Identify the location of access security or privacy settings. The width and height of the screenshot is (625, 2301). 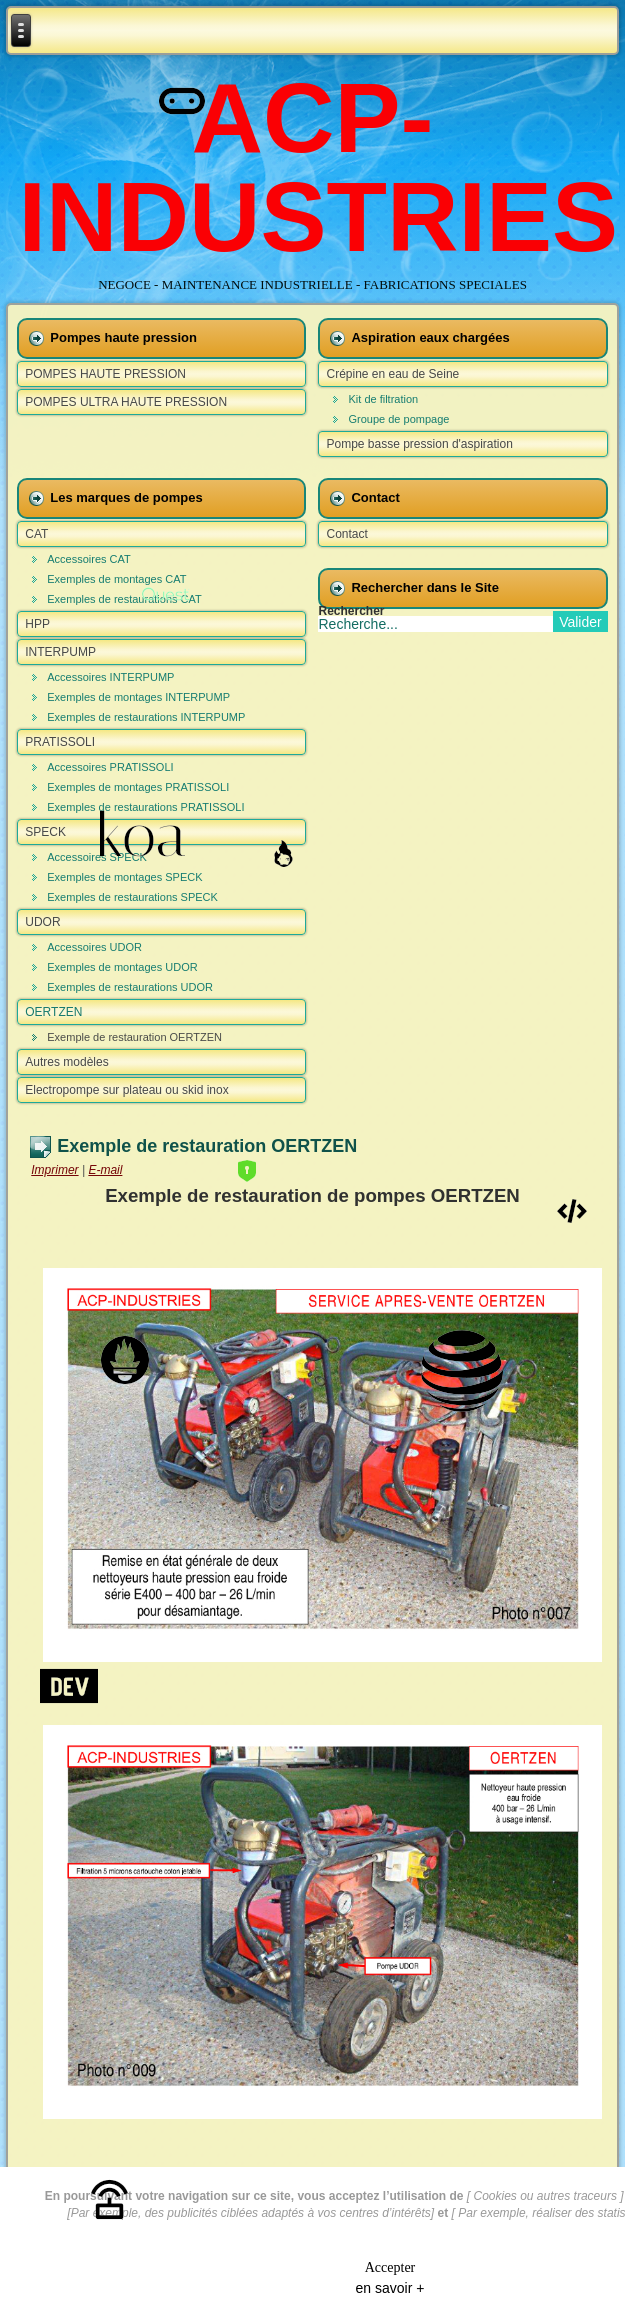
(247, 1171).